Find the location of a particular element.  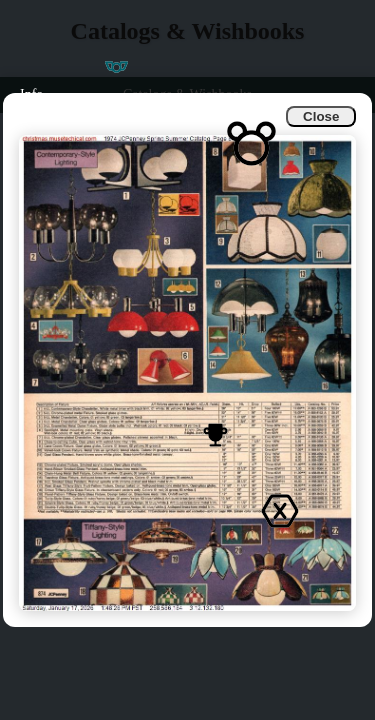

view achievements or awards is located at coordinates (215, 434).